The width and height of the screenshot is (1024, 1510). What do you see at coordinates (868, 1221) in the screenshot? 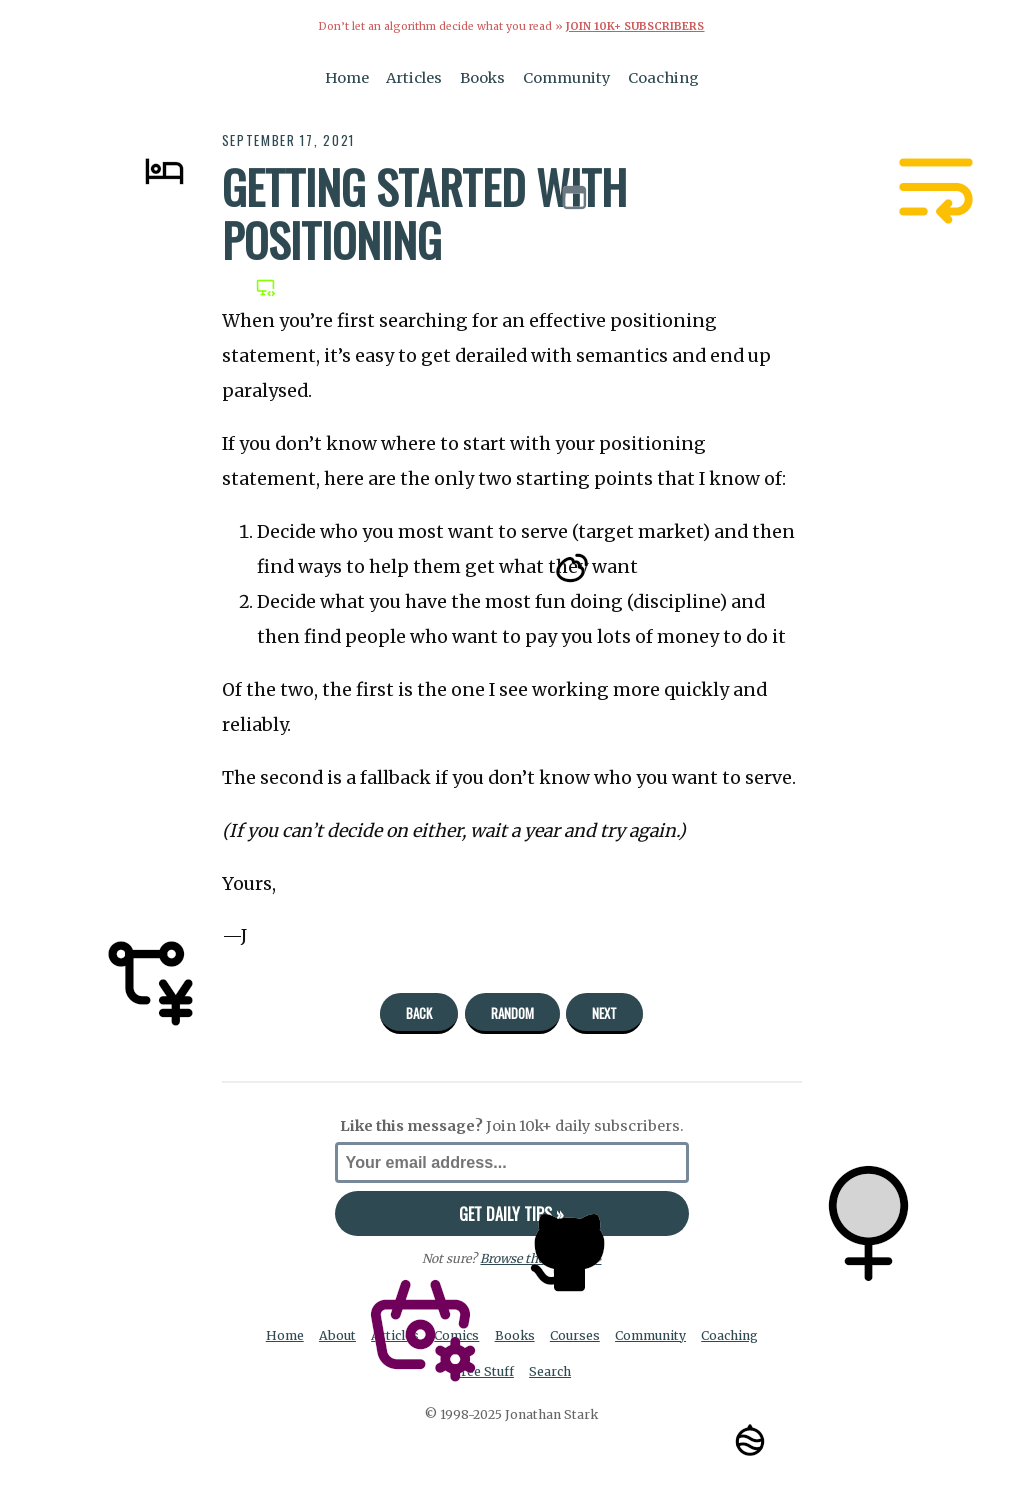
I see `indicates female gender option` at bounding box center [868, 1221].